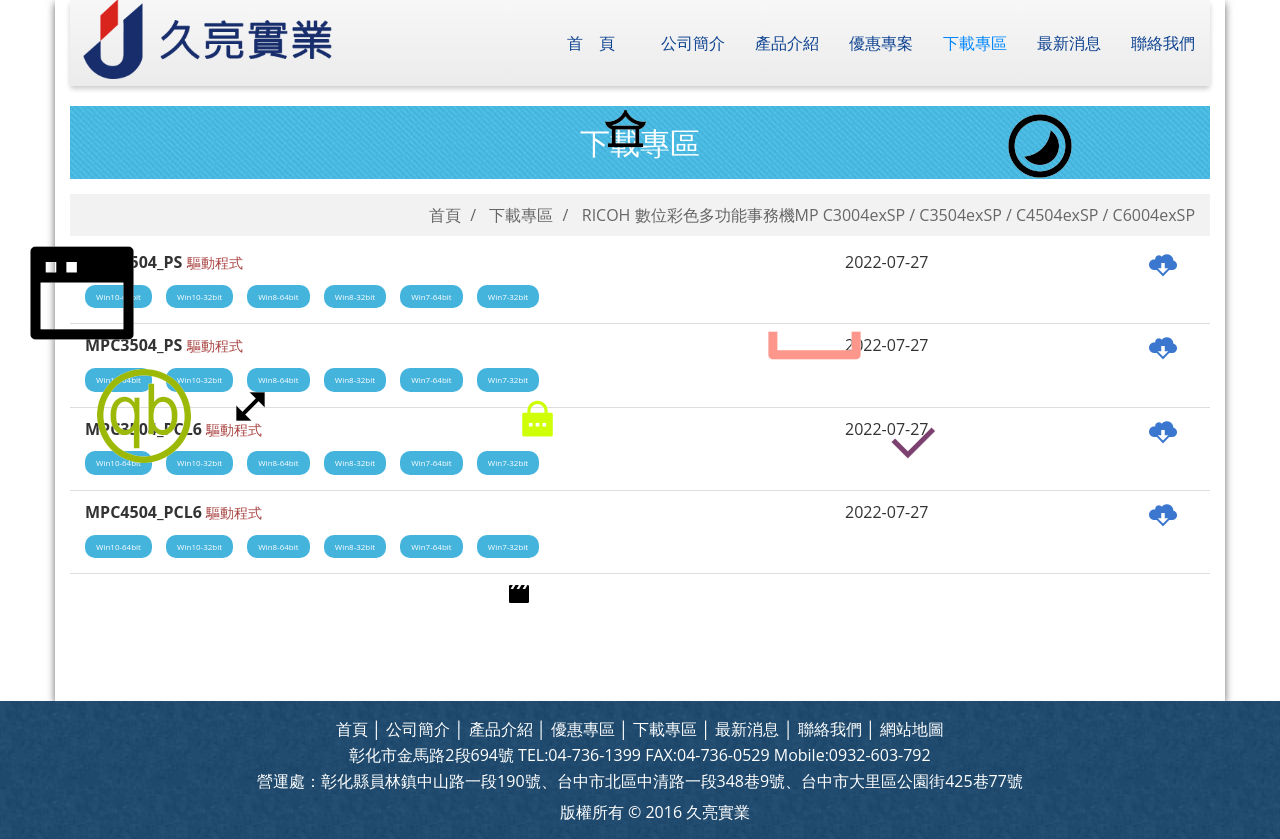 The height and width of the screenshot is (839, 1280). I want to click on expand content to fullscreen, so click(250, 406).